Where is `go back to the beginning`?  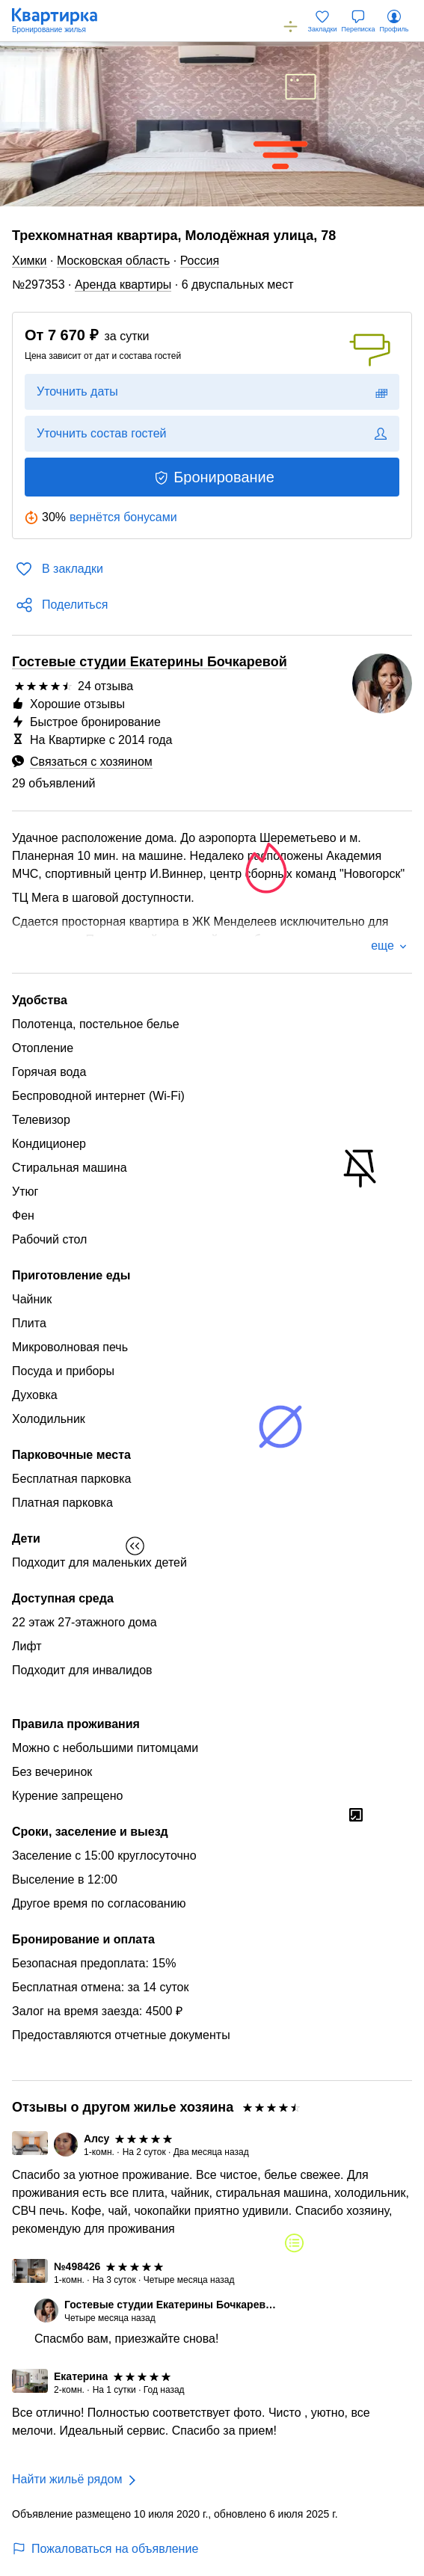 go back to the beginning is located at coordinates (135, 1546).